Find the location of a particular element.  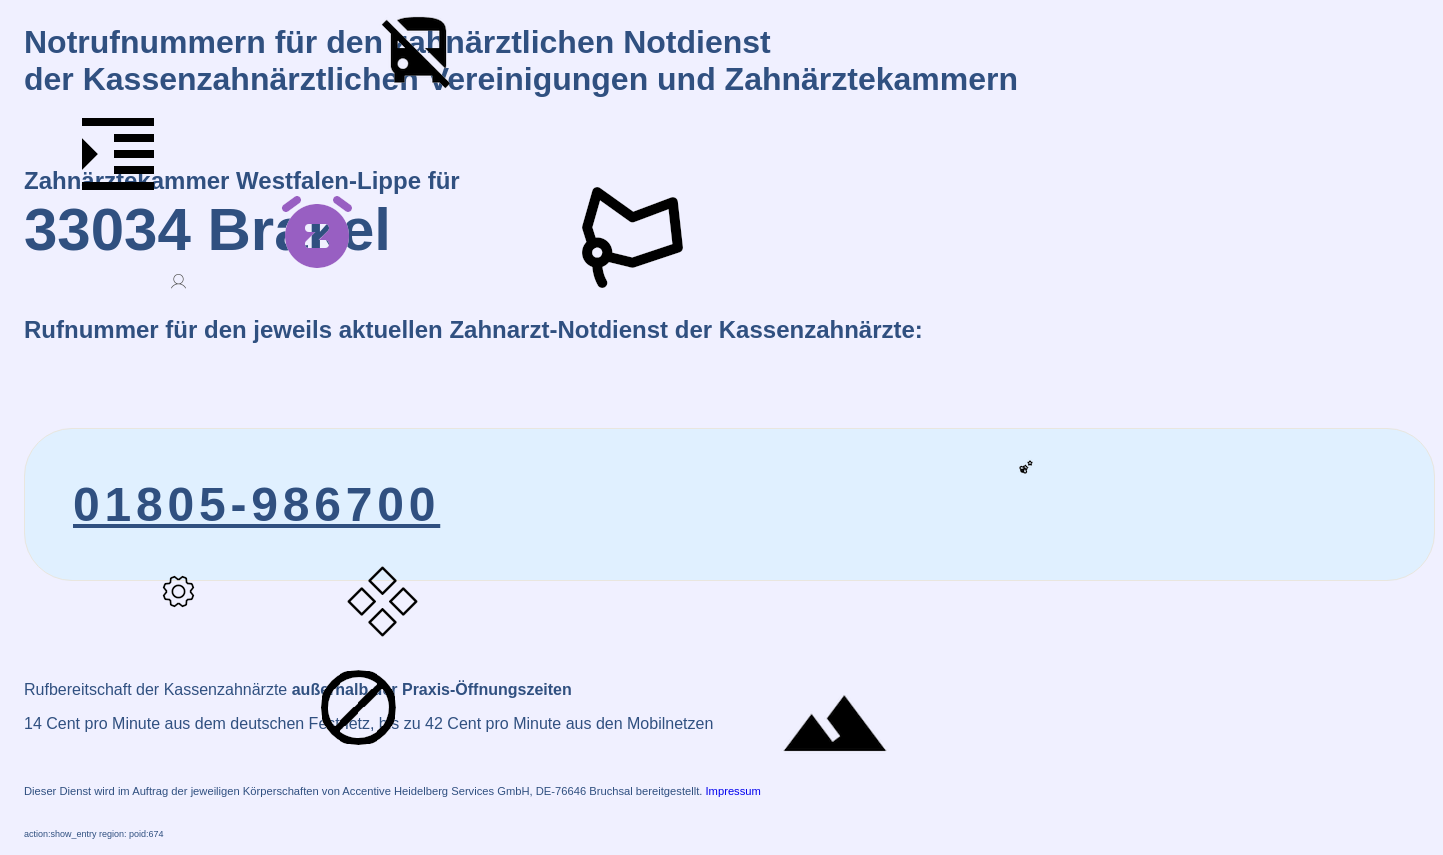

indicates a blocked or prohibited action is located at coordinates (358, 707).